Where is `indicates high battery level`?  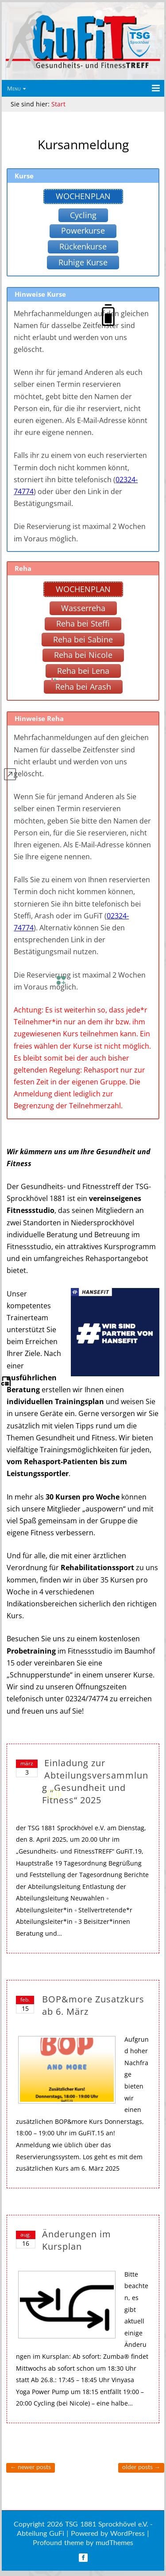
indicates high battery level is located at coordinates (108, 315).